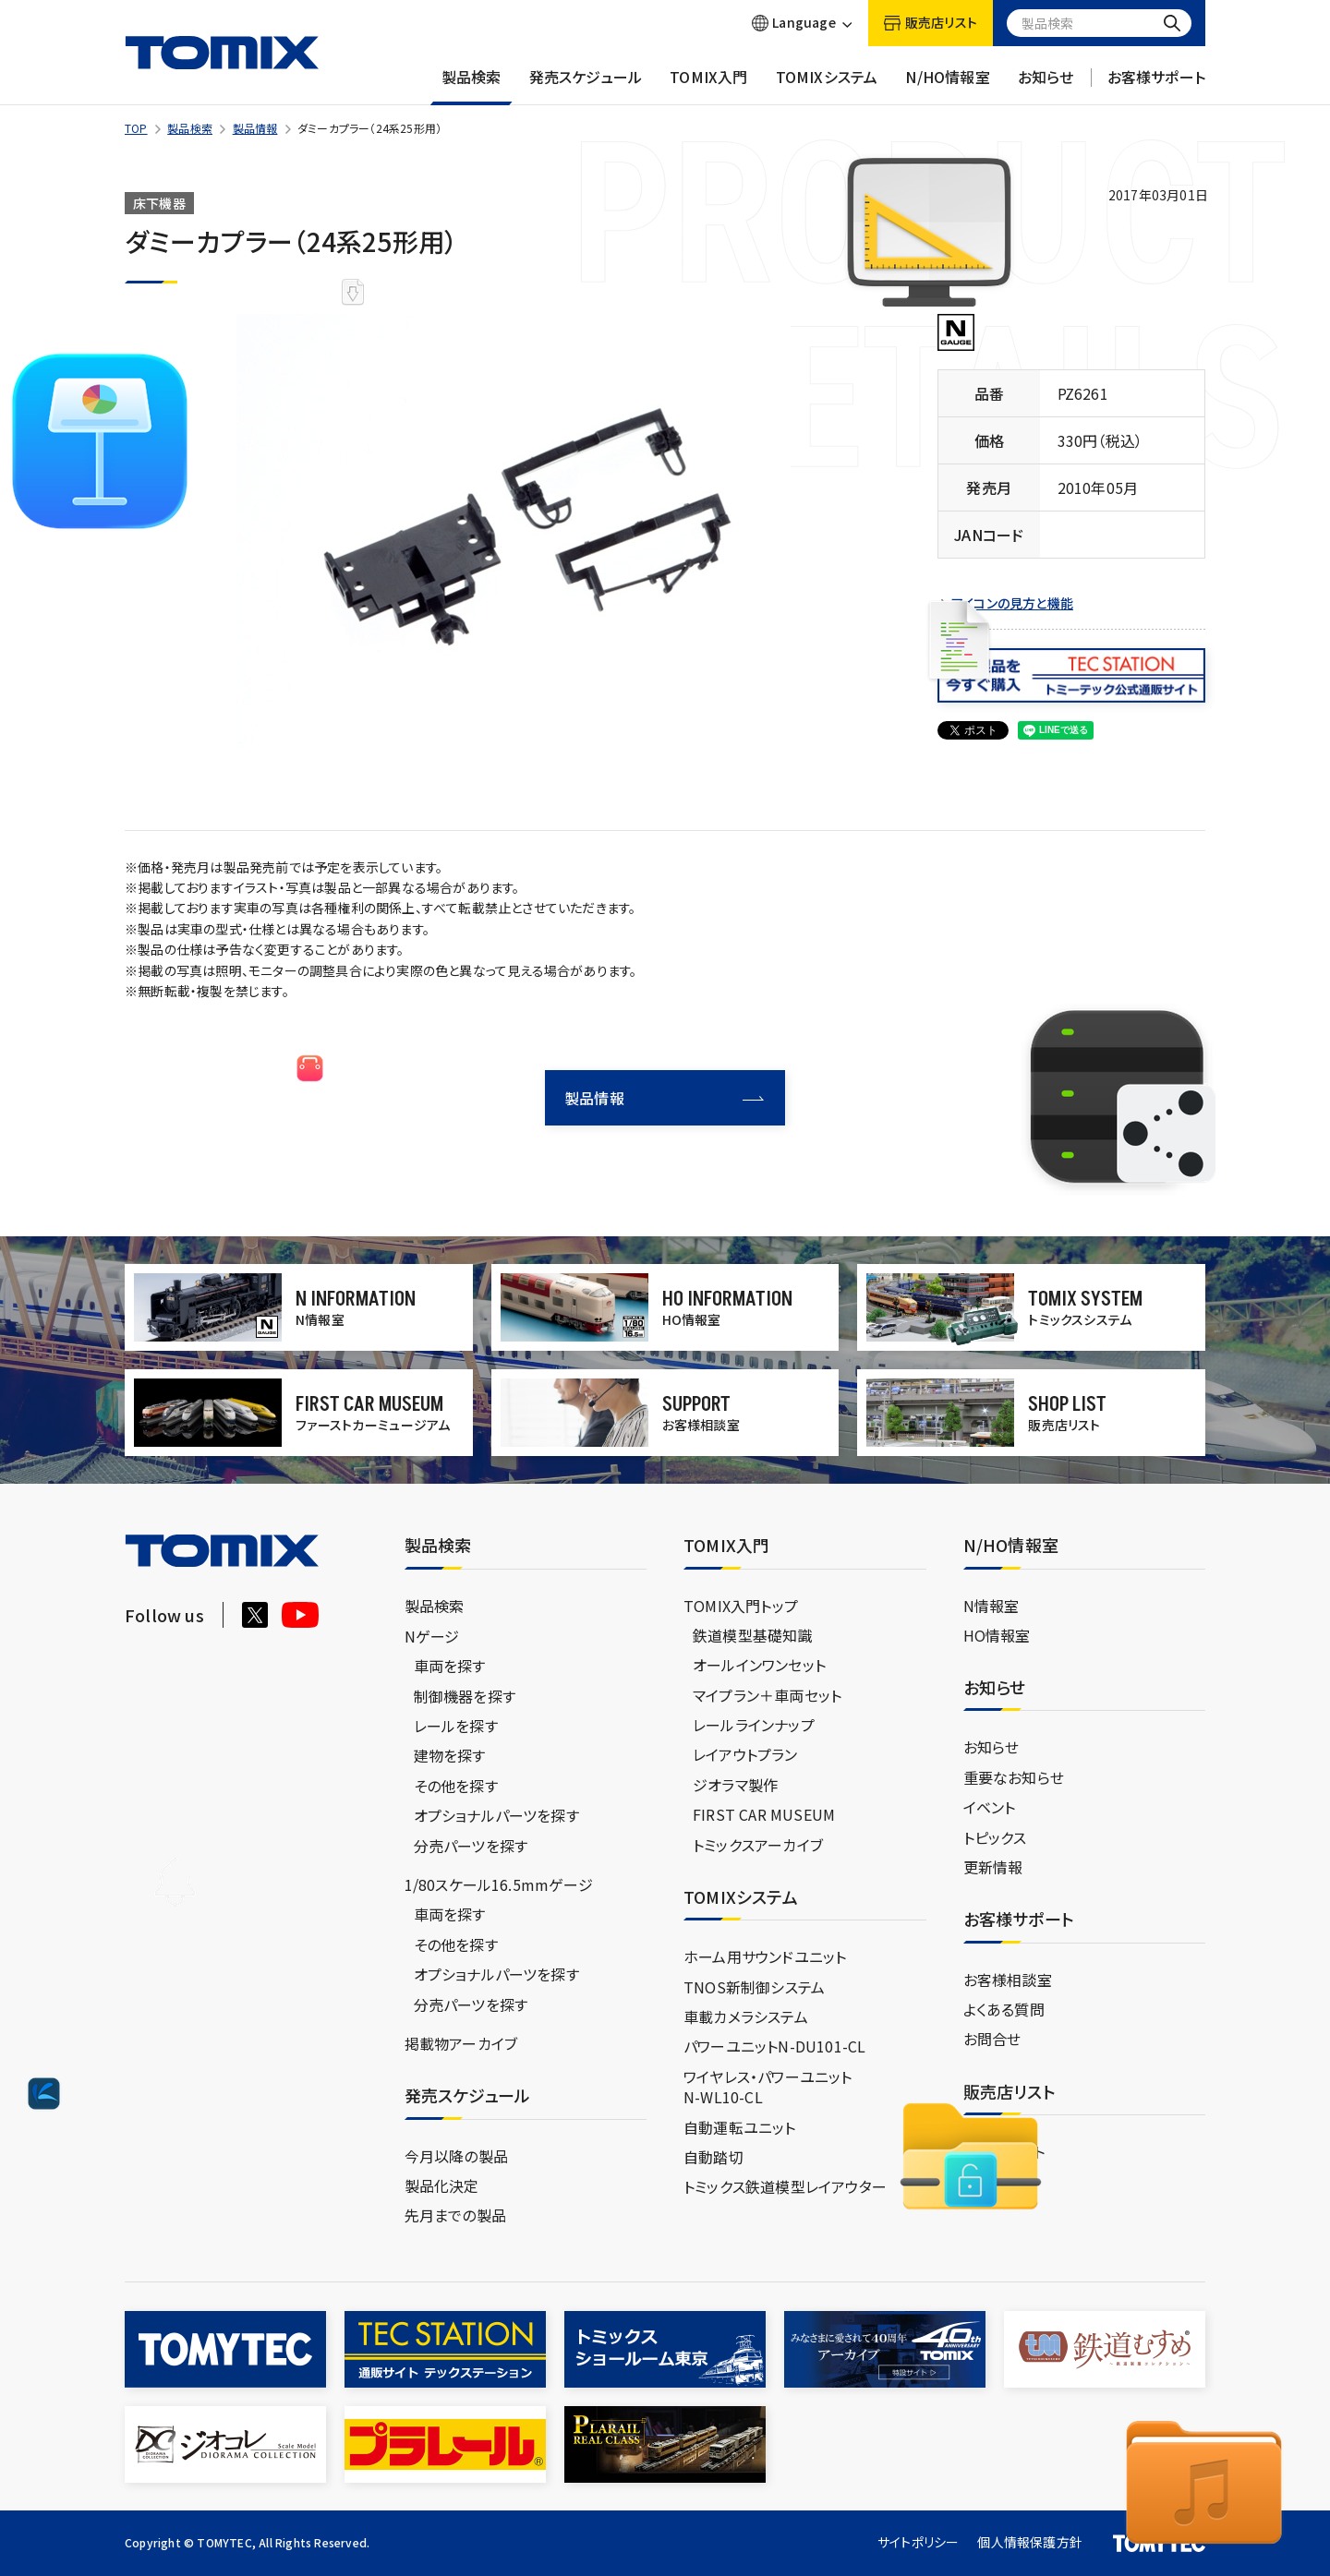 Image resolution: width=1330 pixels, height=2576 pixels. What do you see at coordinates (43, 2093) in the screenshot?
I see `launch the KaOS linux distribution app` at bounding box center [43, 2093].